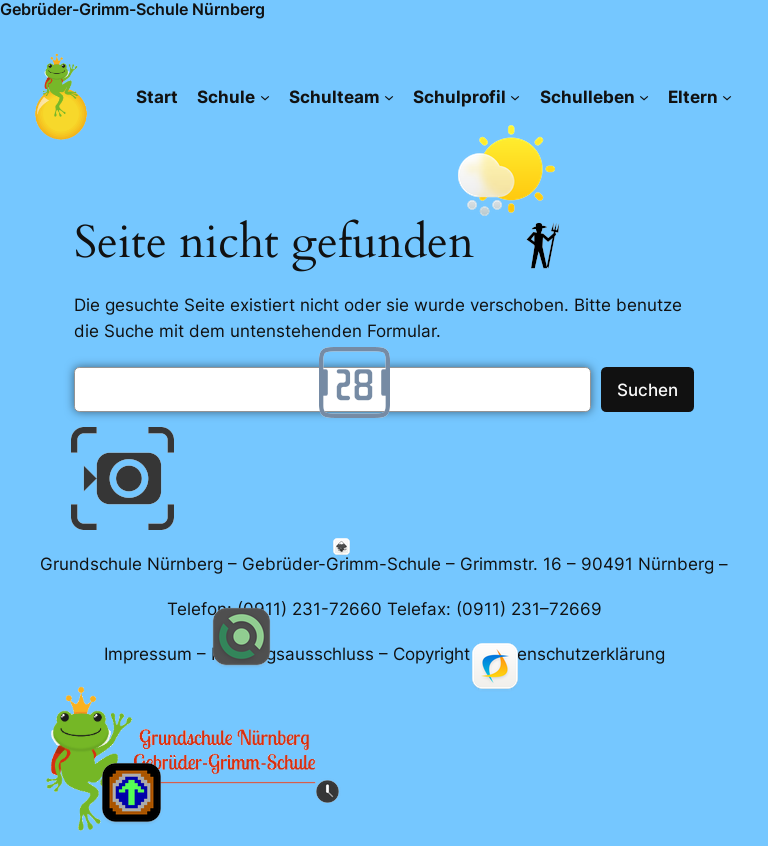 This screenshot has width=768, height=846. Describe the element at coordinates (354, 382) in the screenshot. I see `open the calendar app` at that location.